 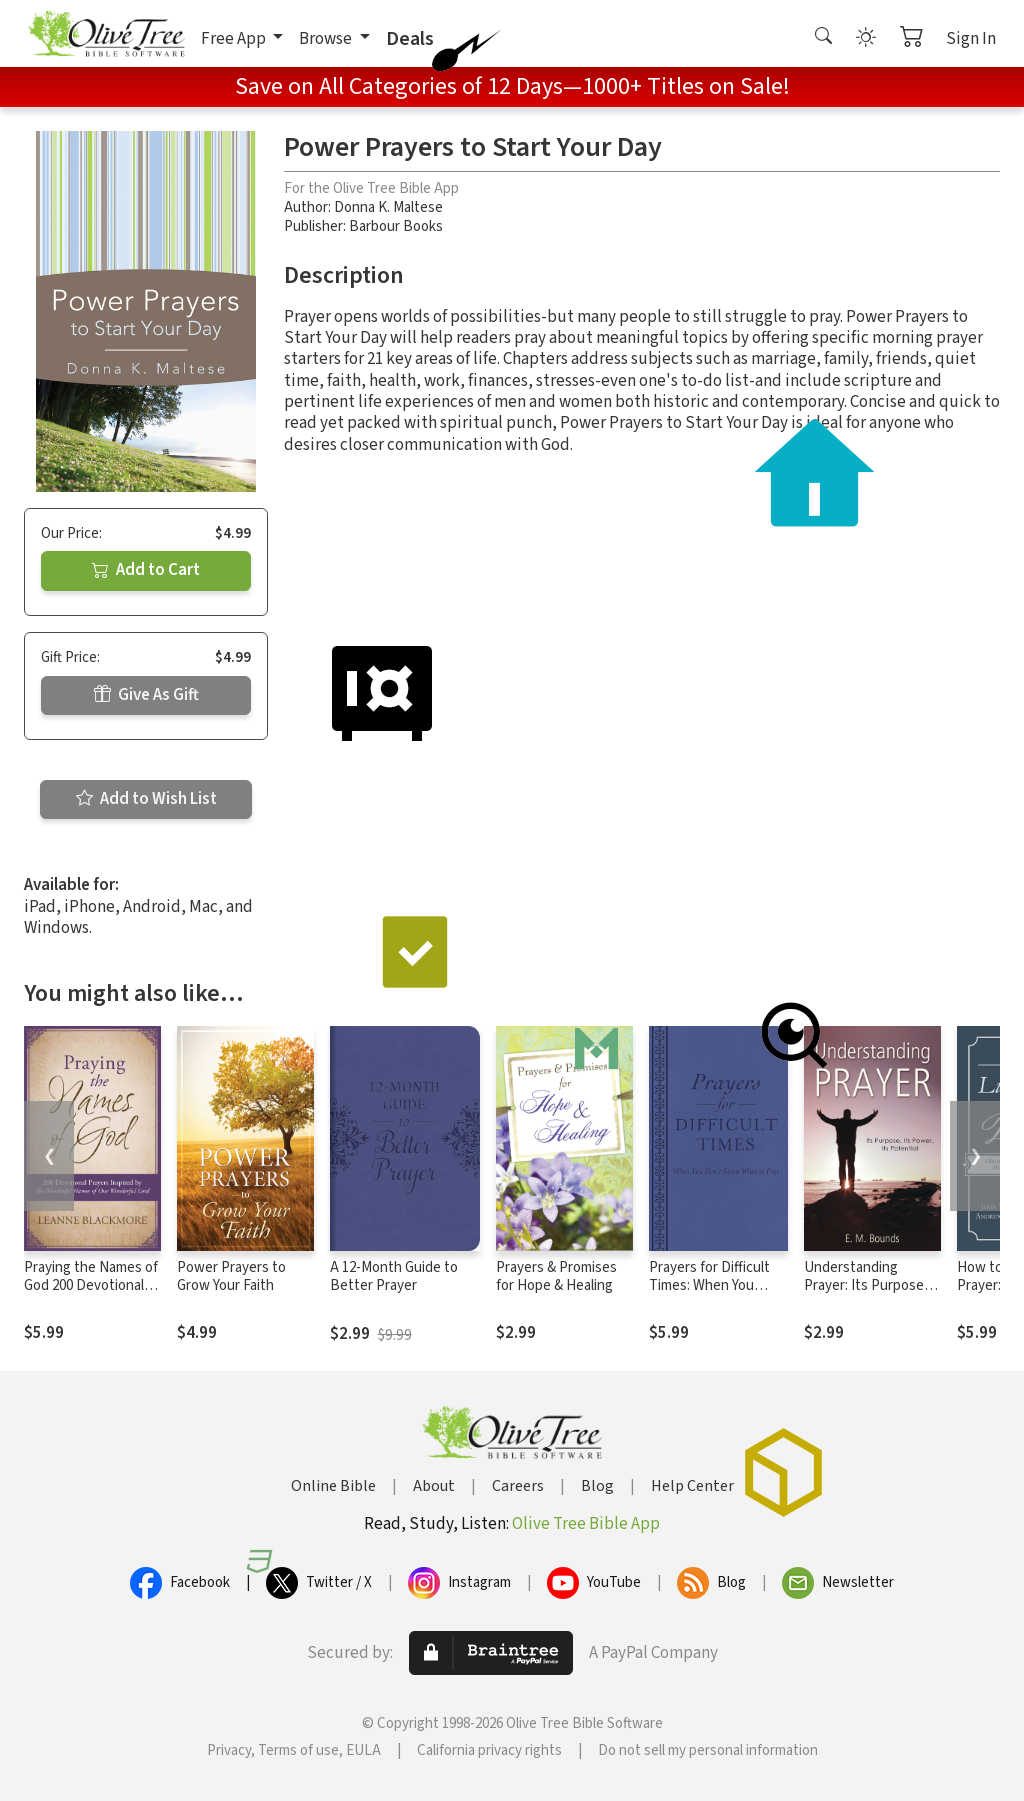 What do you see at coordinates (596, 1048) in the screenshot?
I see `open the AnkerMake 3D printer app` at bounding box center [596, 1048].